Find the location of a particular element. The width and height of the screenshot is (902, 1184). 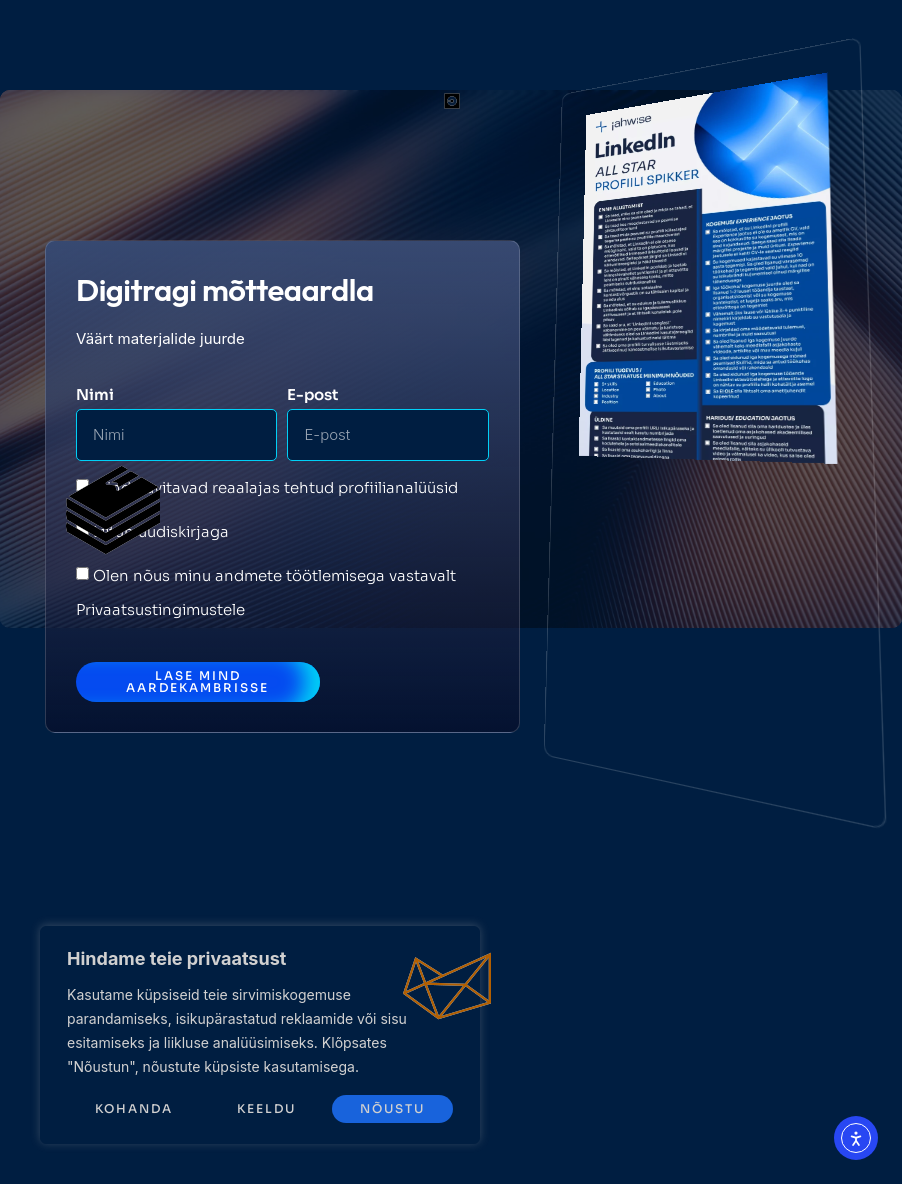

open BookStack documentation platform is located at coordinates (113, 510).